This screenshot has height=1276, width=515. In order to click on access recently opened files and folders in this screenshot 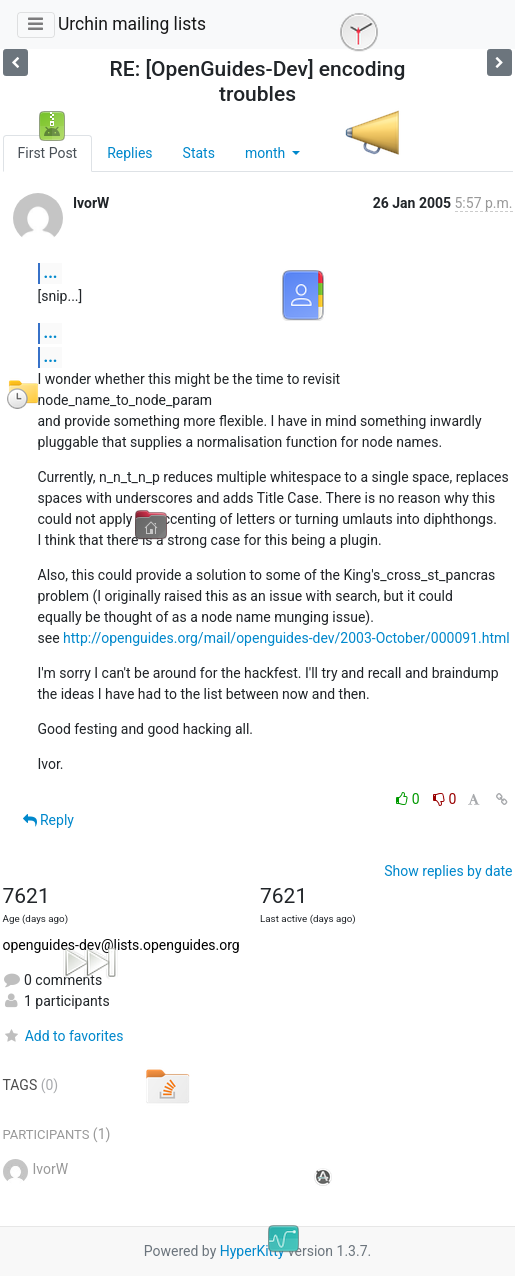, I will do `click(23, 392)`.